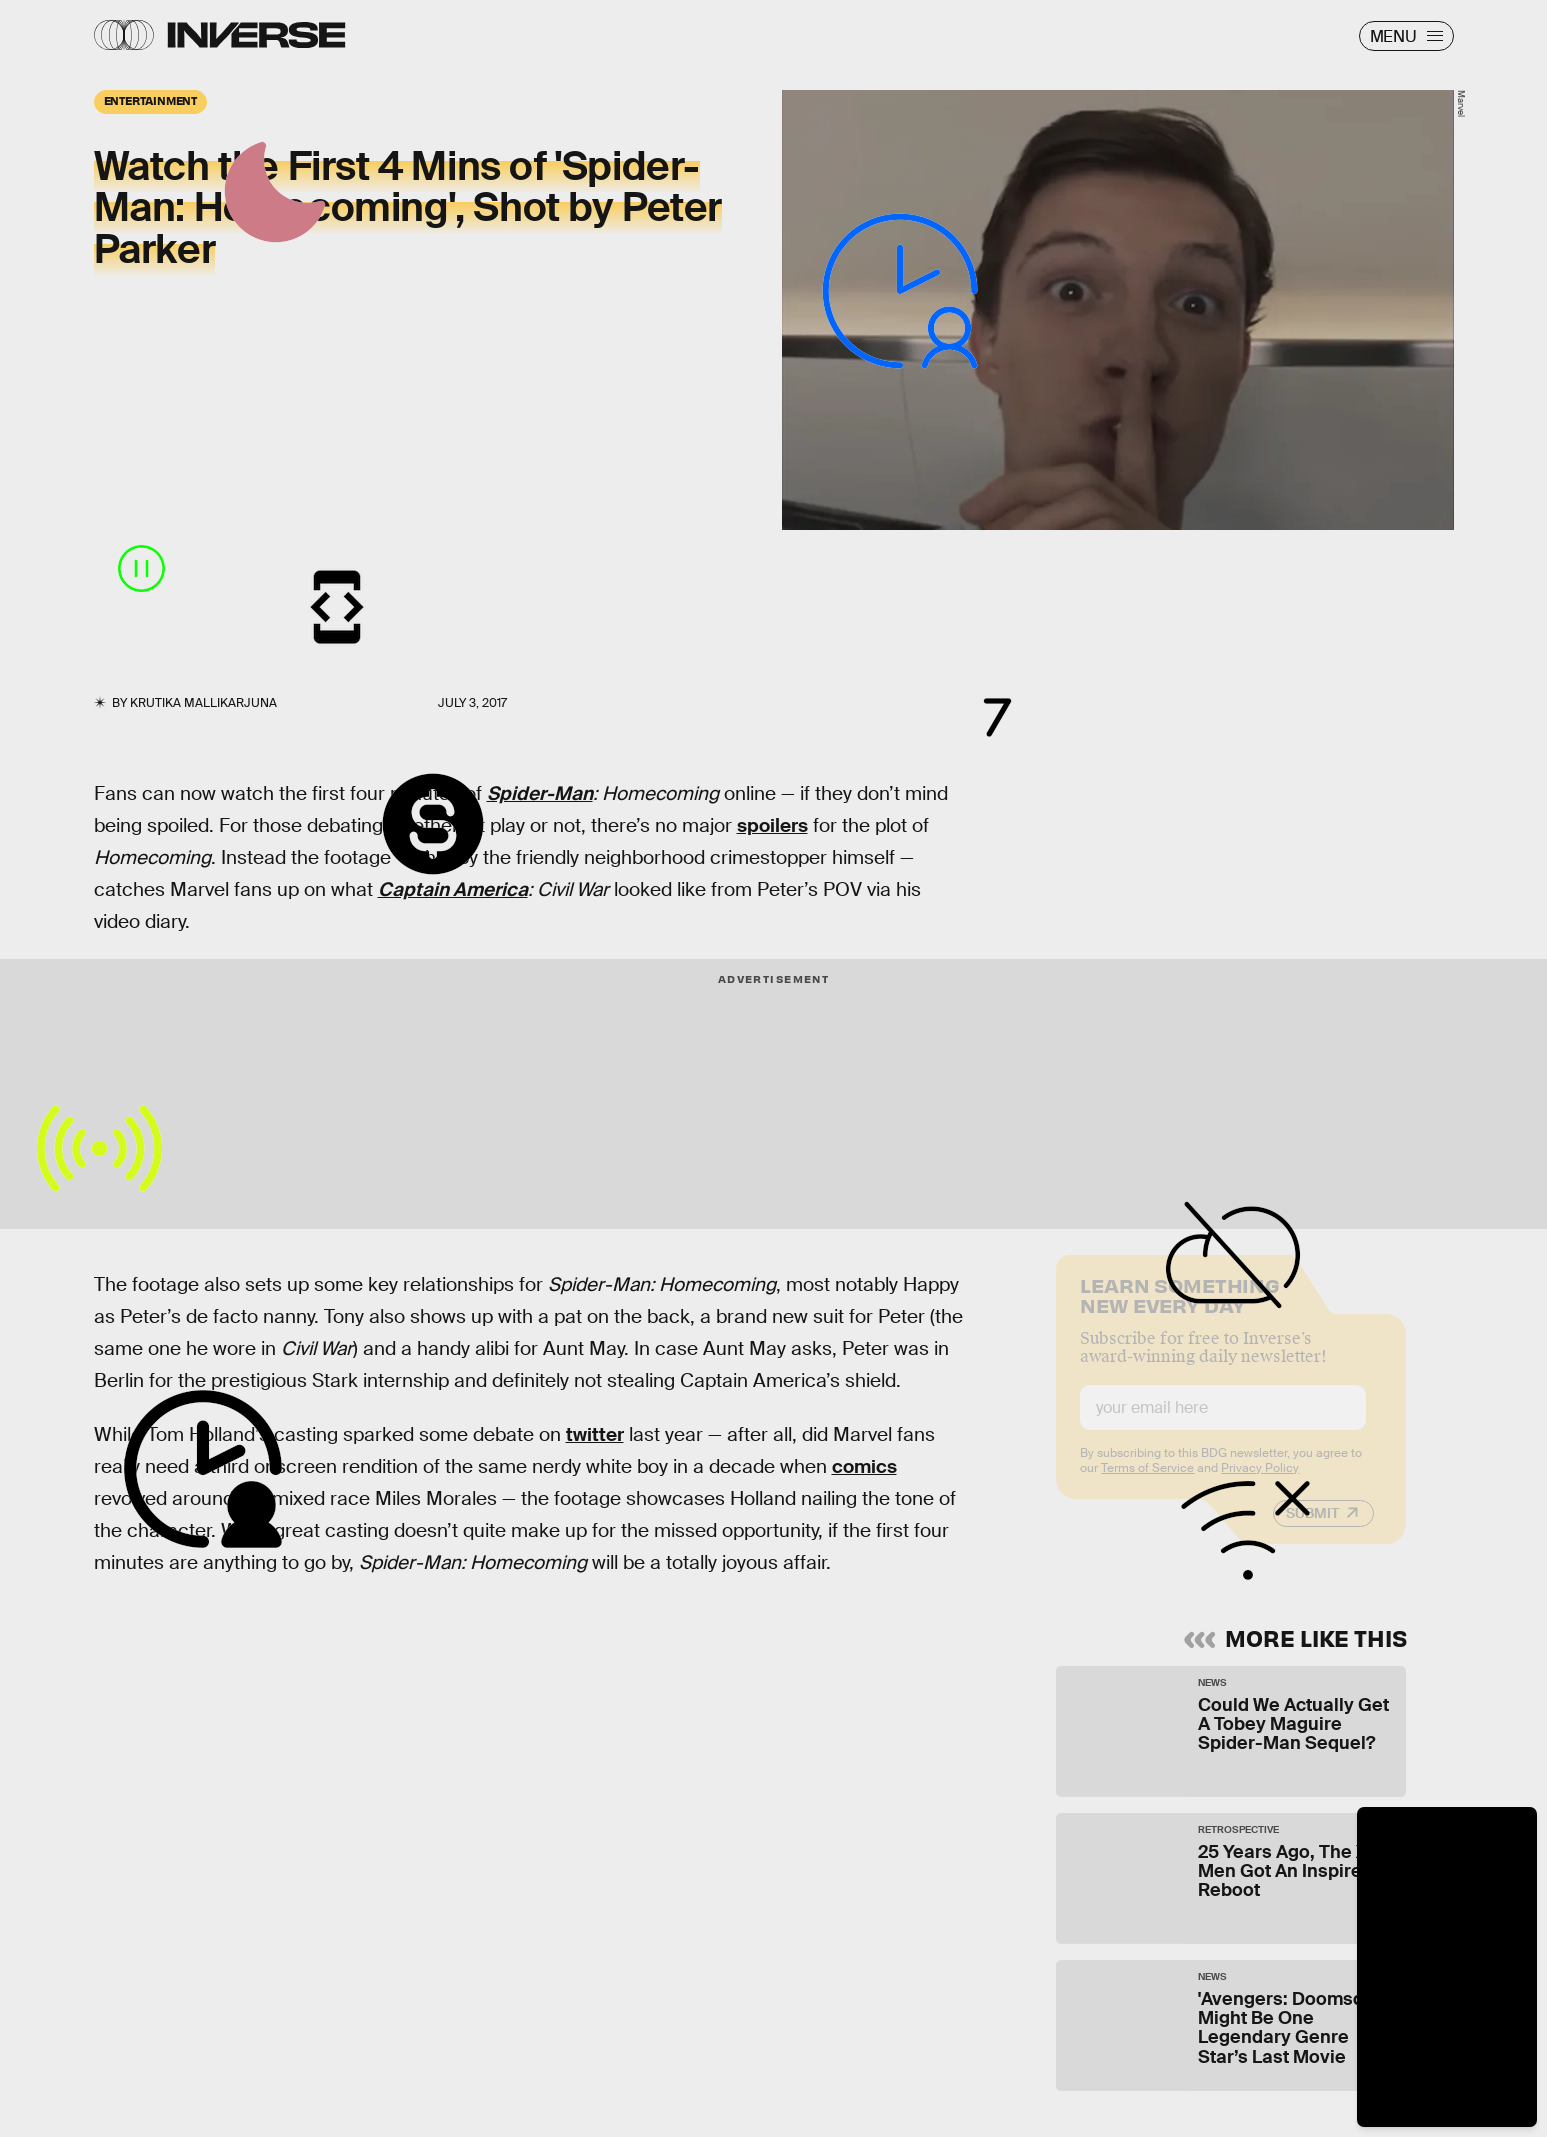 The width and height of the screenshot is (1547, 2137). I want to click on pause media playback, so click(141, 568).